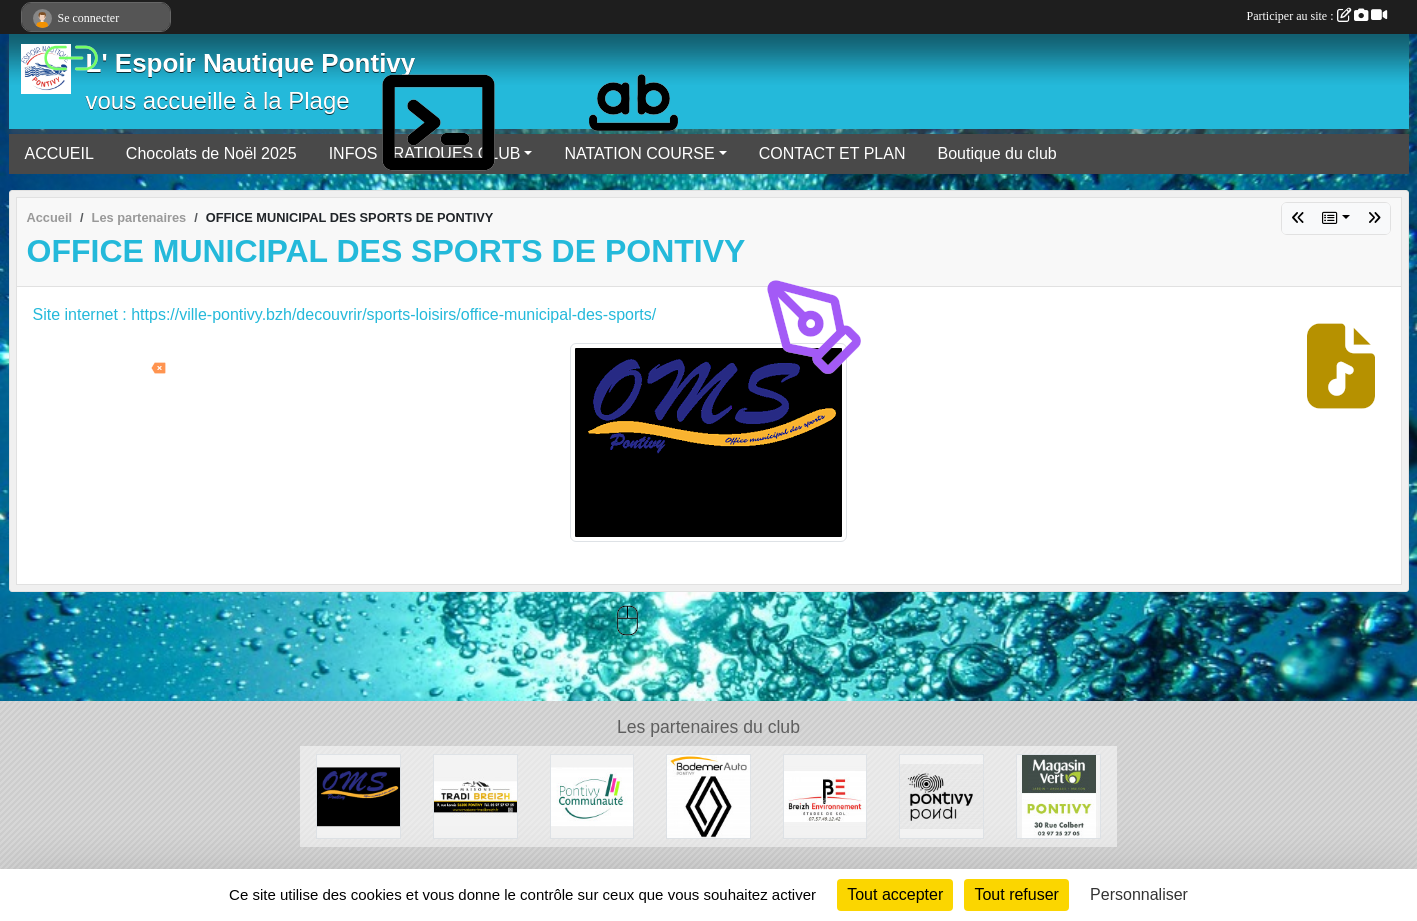 The height and width of the screenshot is (921, 1417). Describe the element at coordinates (159, 368) in the screenshot. I see `delete the previous character` at that location.